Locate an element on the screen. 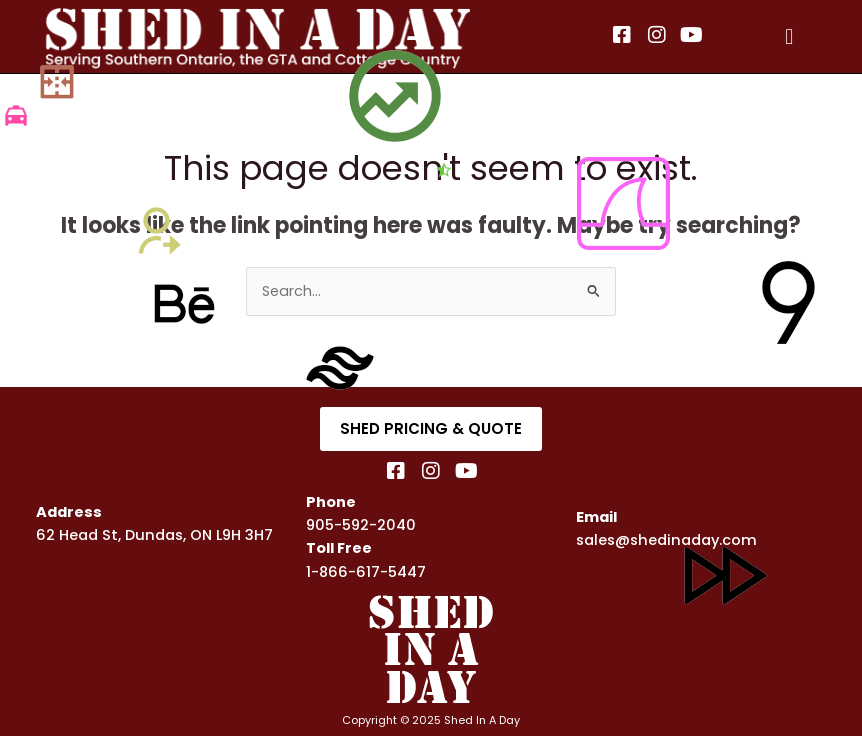 The height and width of the screenshot is (736, 862). merge selected cells horizontally in a table is located at coordinates (57, 82).